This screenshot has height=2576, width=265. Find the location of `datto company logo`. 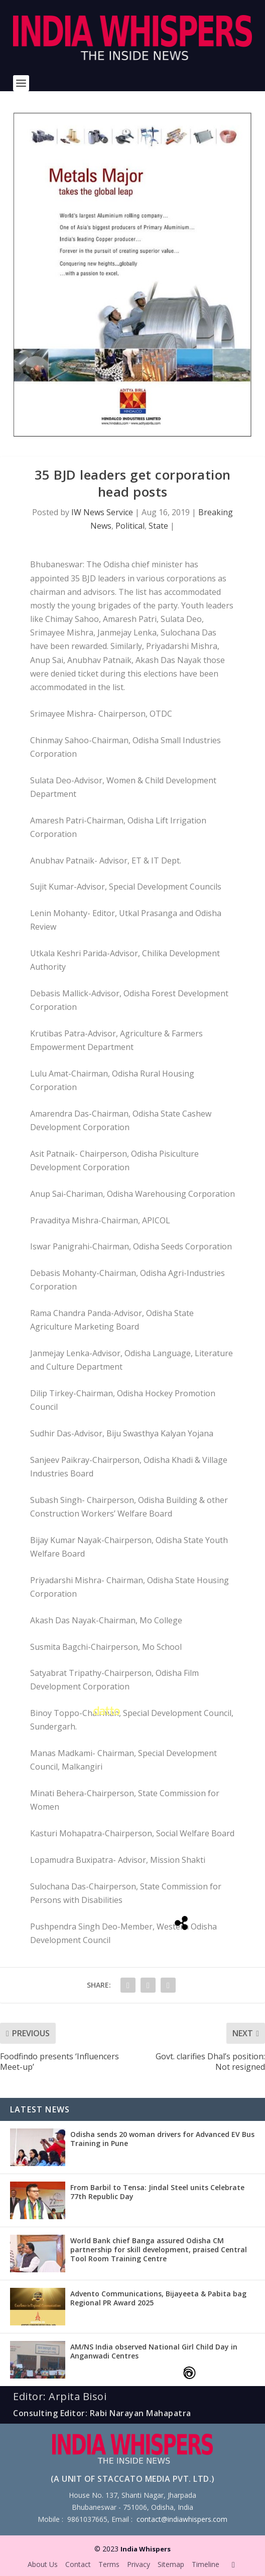

datto company logo is located at coordinates (106, 1710).